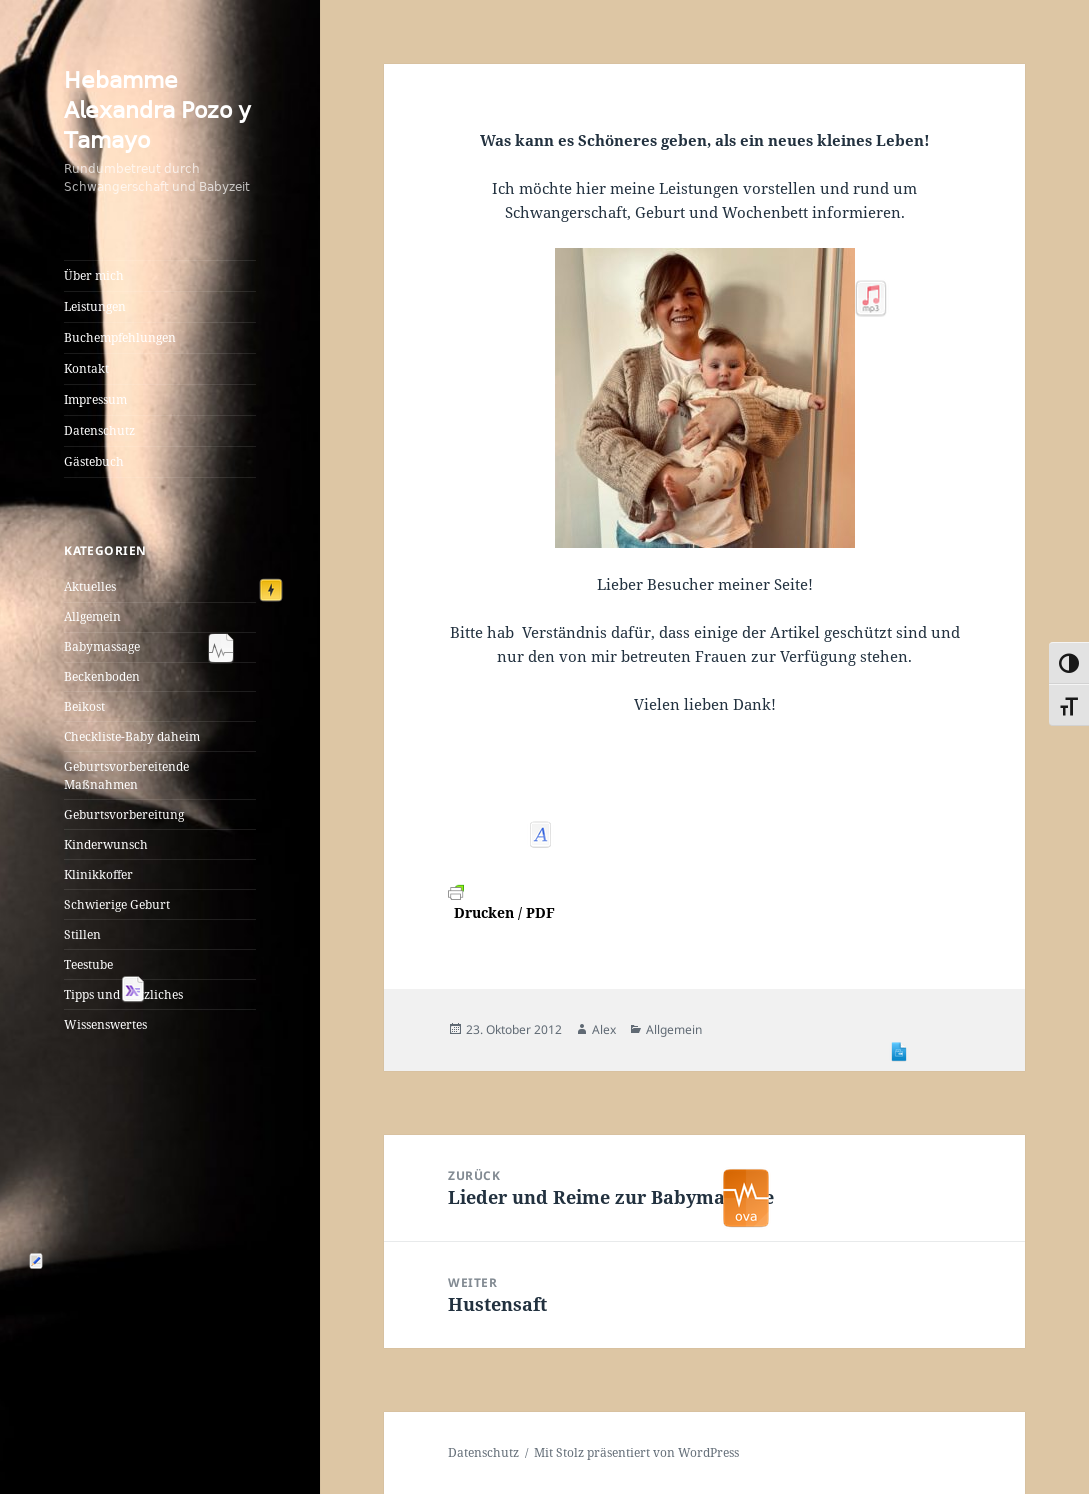 This screenshot has width=1089, height=1494. What do you see at coordinates (36, 1261) in the screenshot?
I see `open the software learning center` at bounding box center [36, 1261].